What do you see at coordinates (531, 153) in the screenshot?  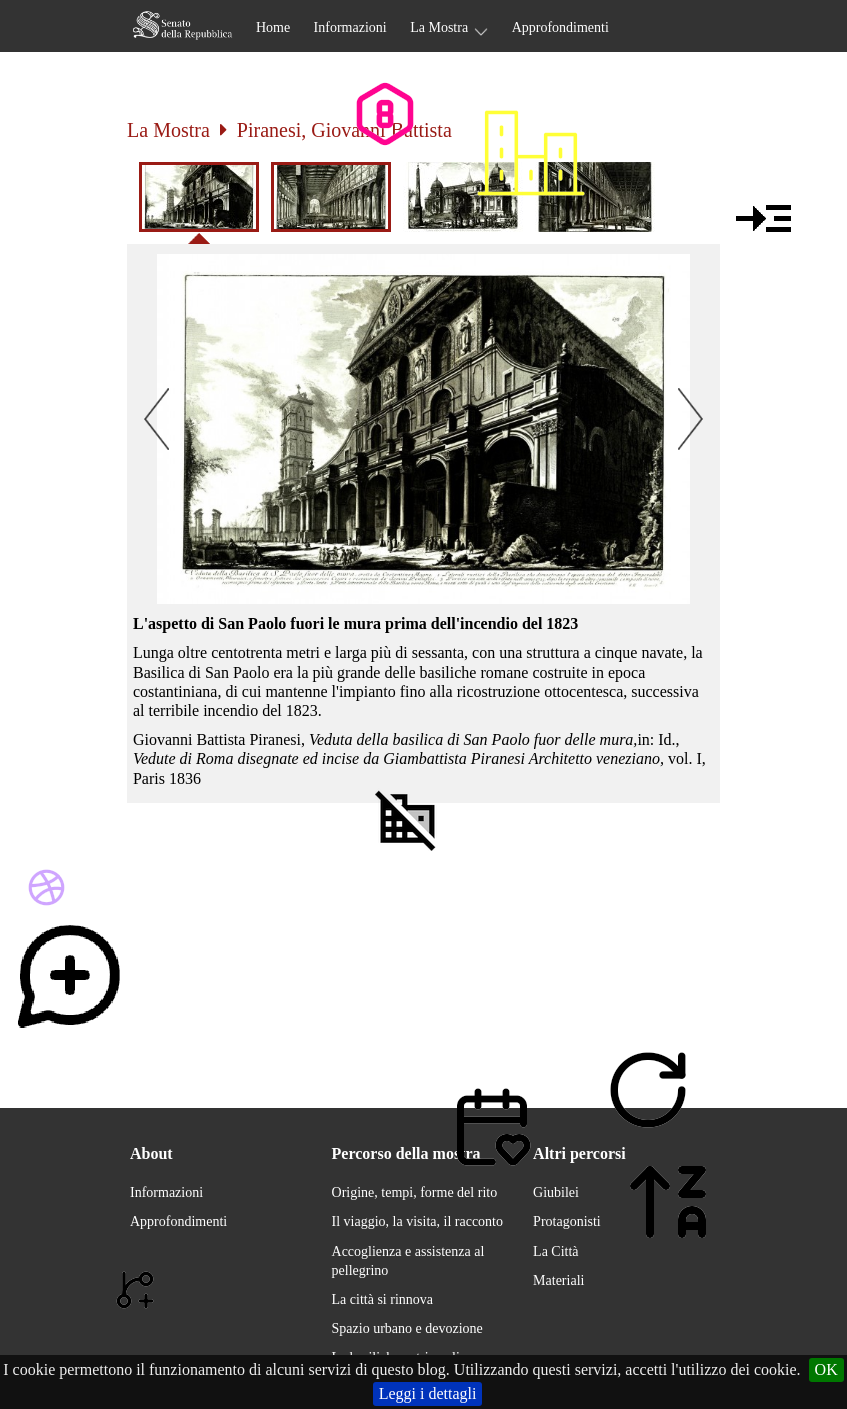 I see `view city or urban locations` at bounding box center [531, 153].